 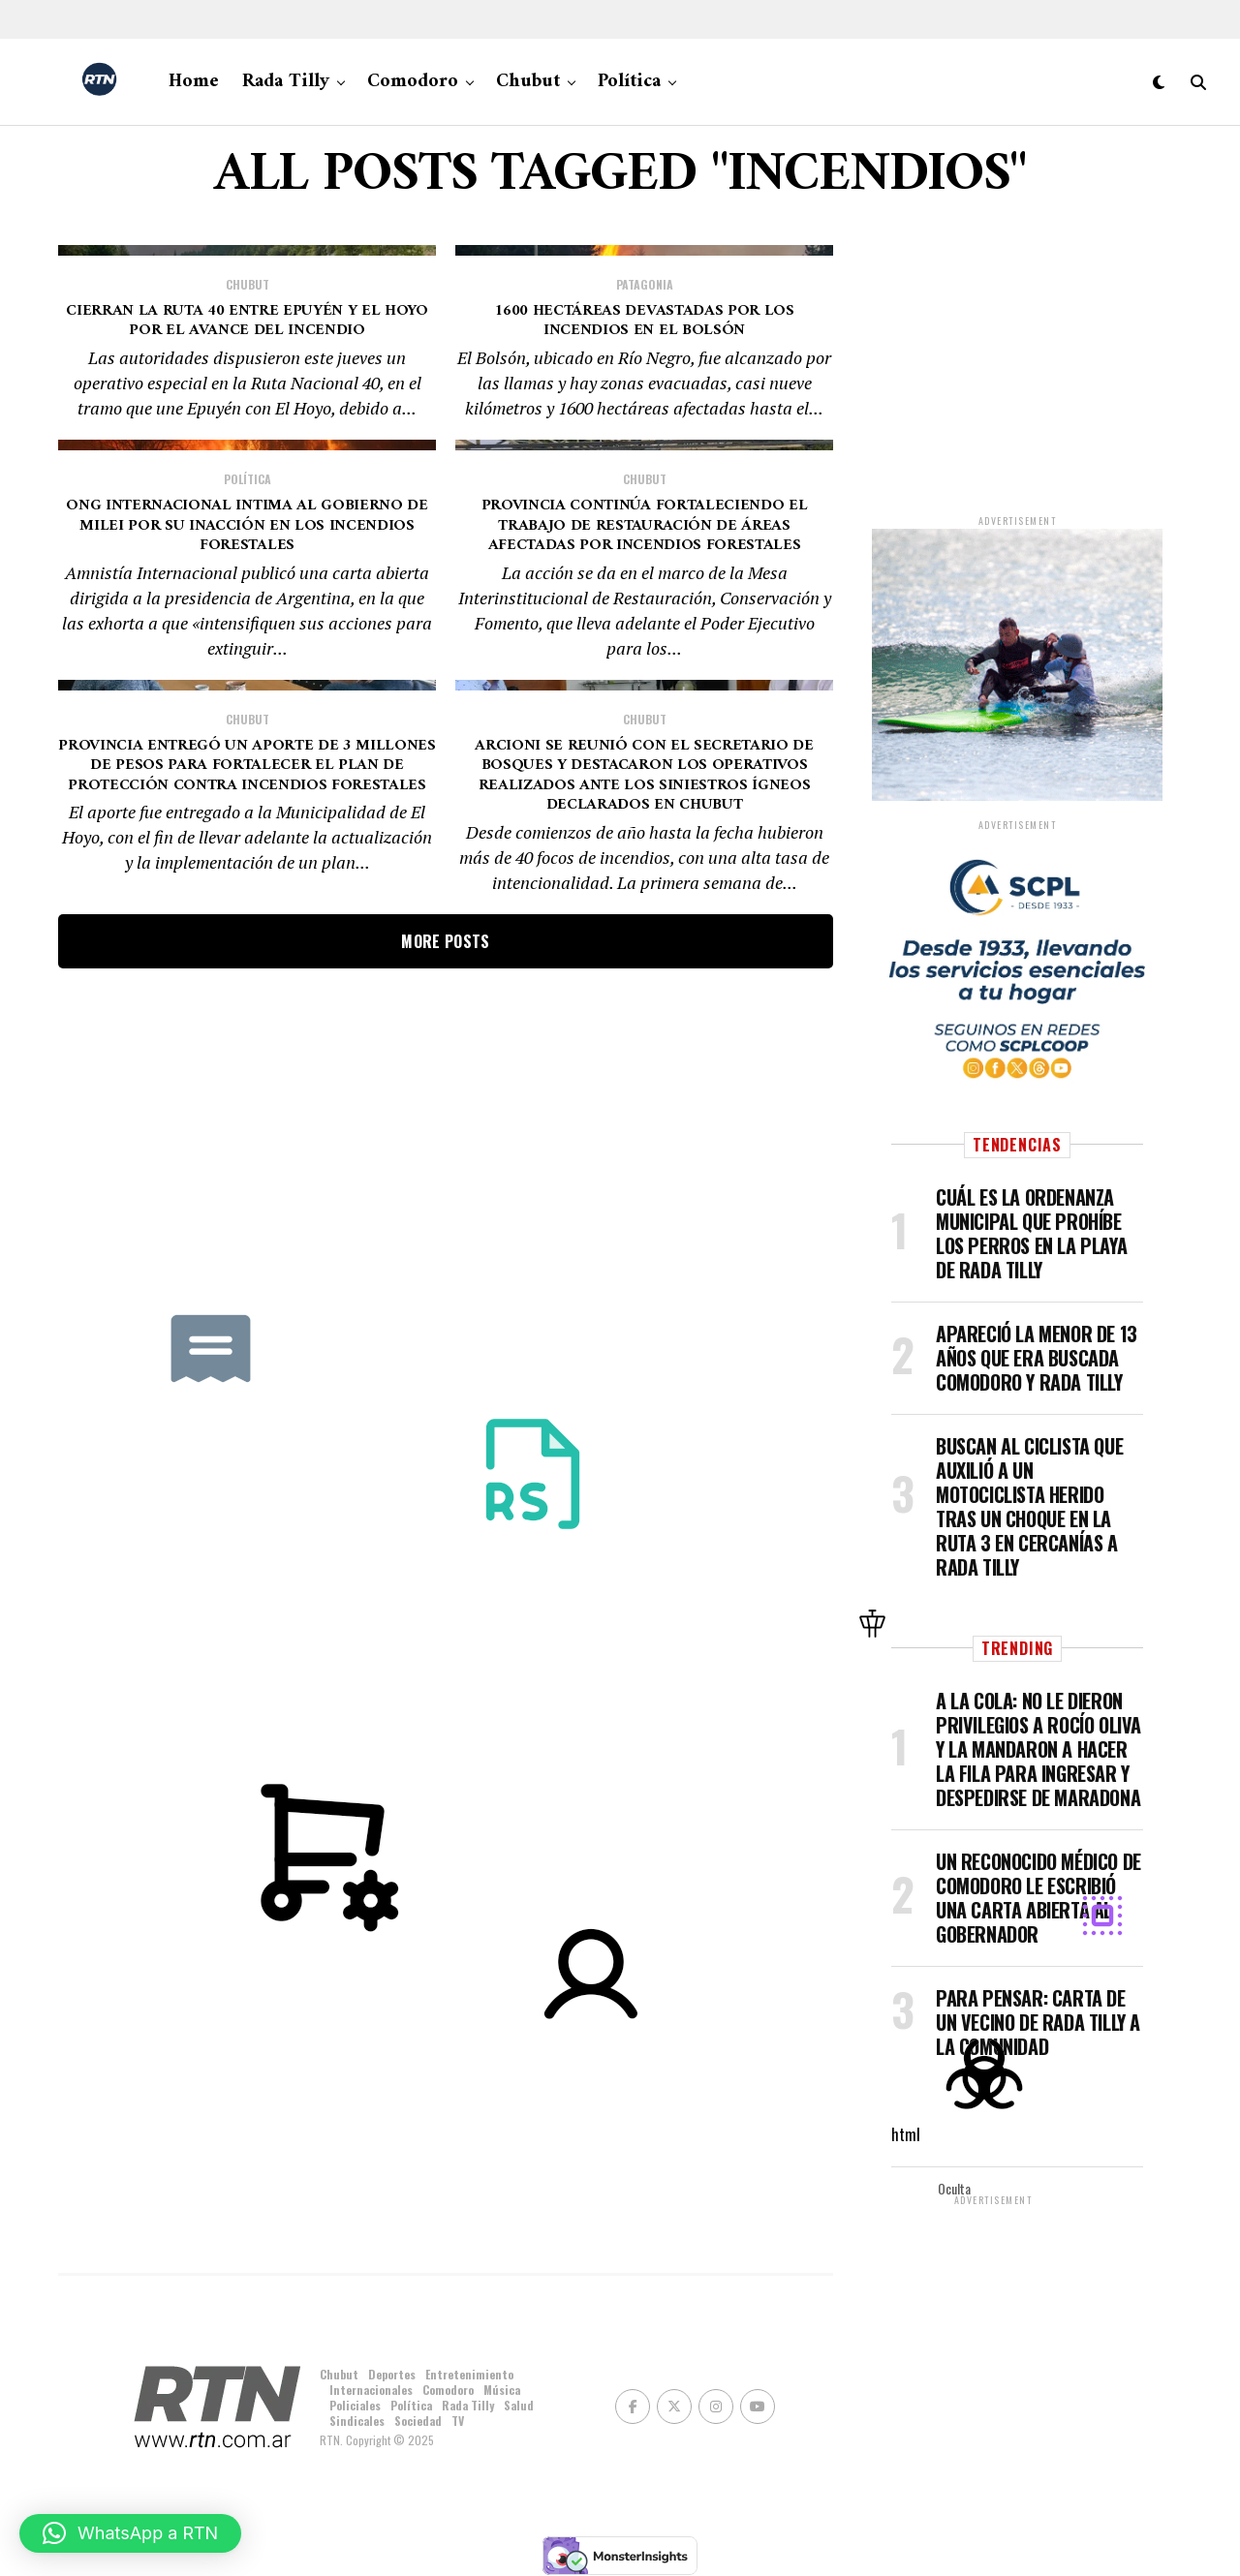 What do you see at coordinates (872, 1623) in the screenshot?
I see `access air traffic control features` at bounding box center [872, 1623].